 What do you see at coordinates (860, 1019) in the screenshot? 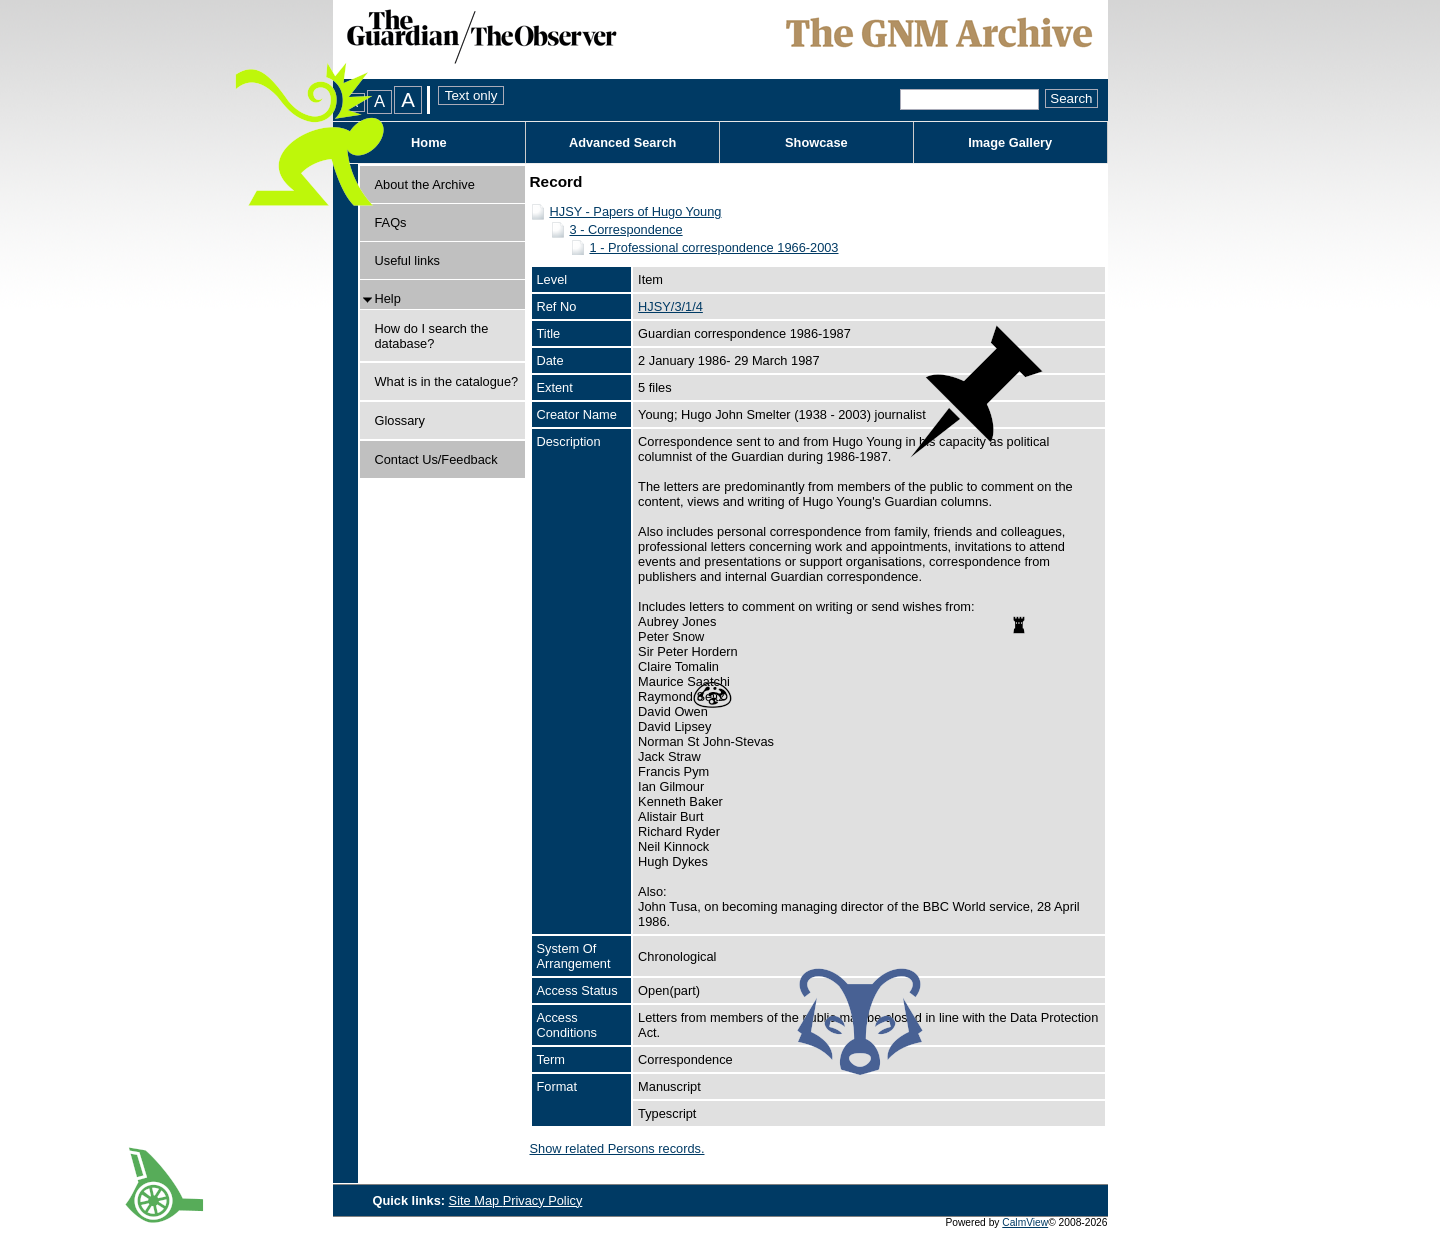
I see `badger character or mascot icon` at bounding box center [860, 1019].